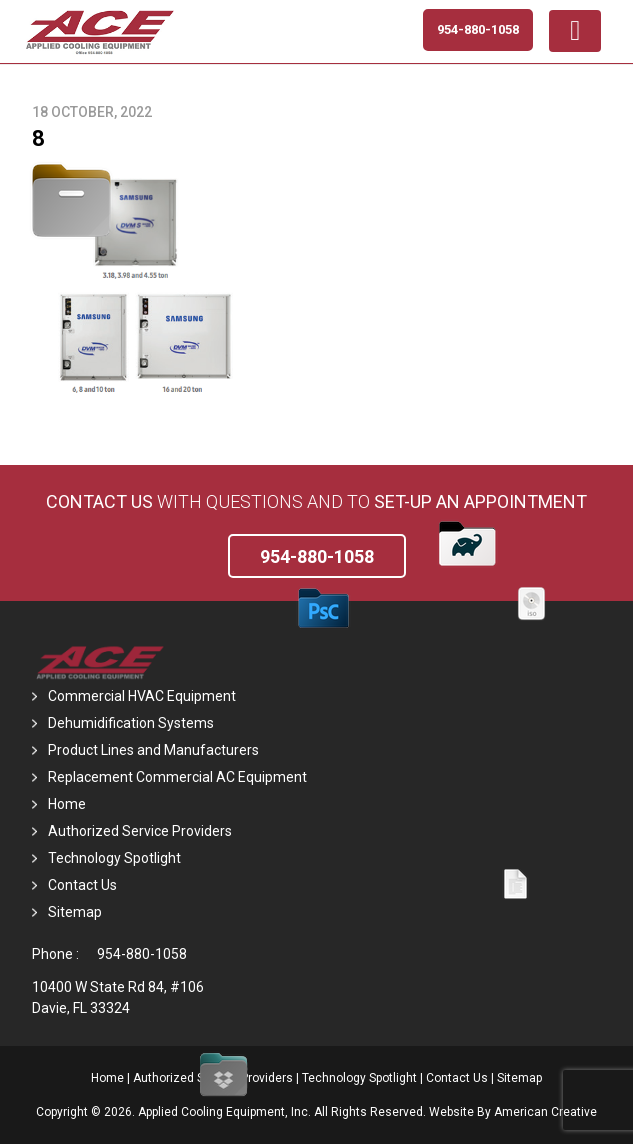 This screenshot has width=633, height=1144. What do you see at coordinates (323, 609) in the screenshot?
I see `open folder containing adobe photoshop classic files` at bounding box center [323, 609].